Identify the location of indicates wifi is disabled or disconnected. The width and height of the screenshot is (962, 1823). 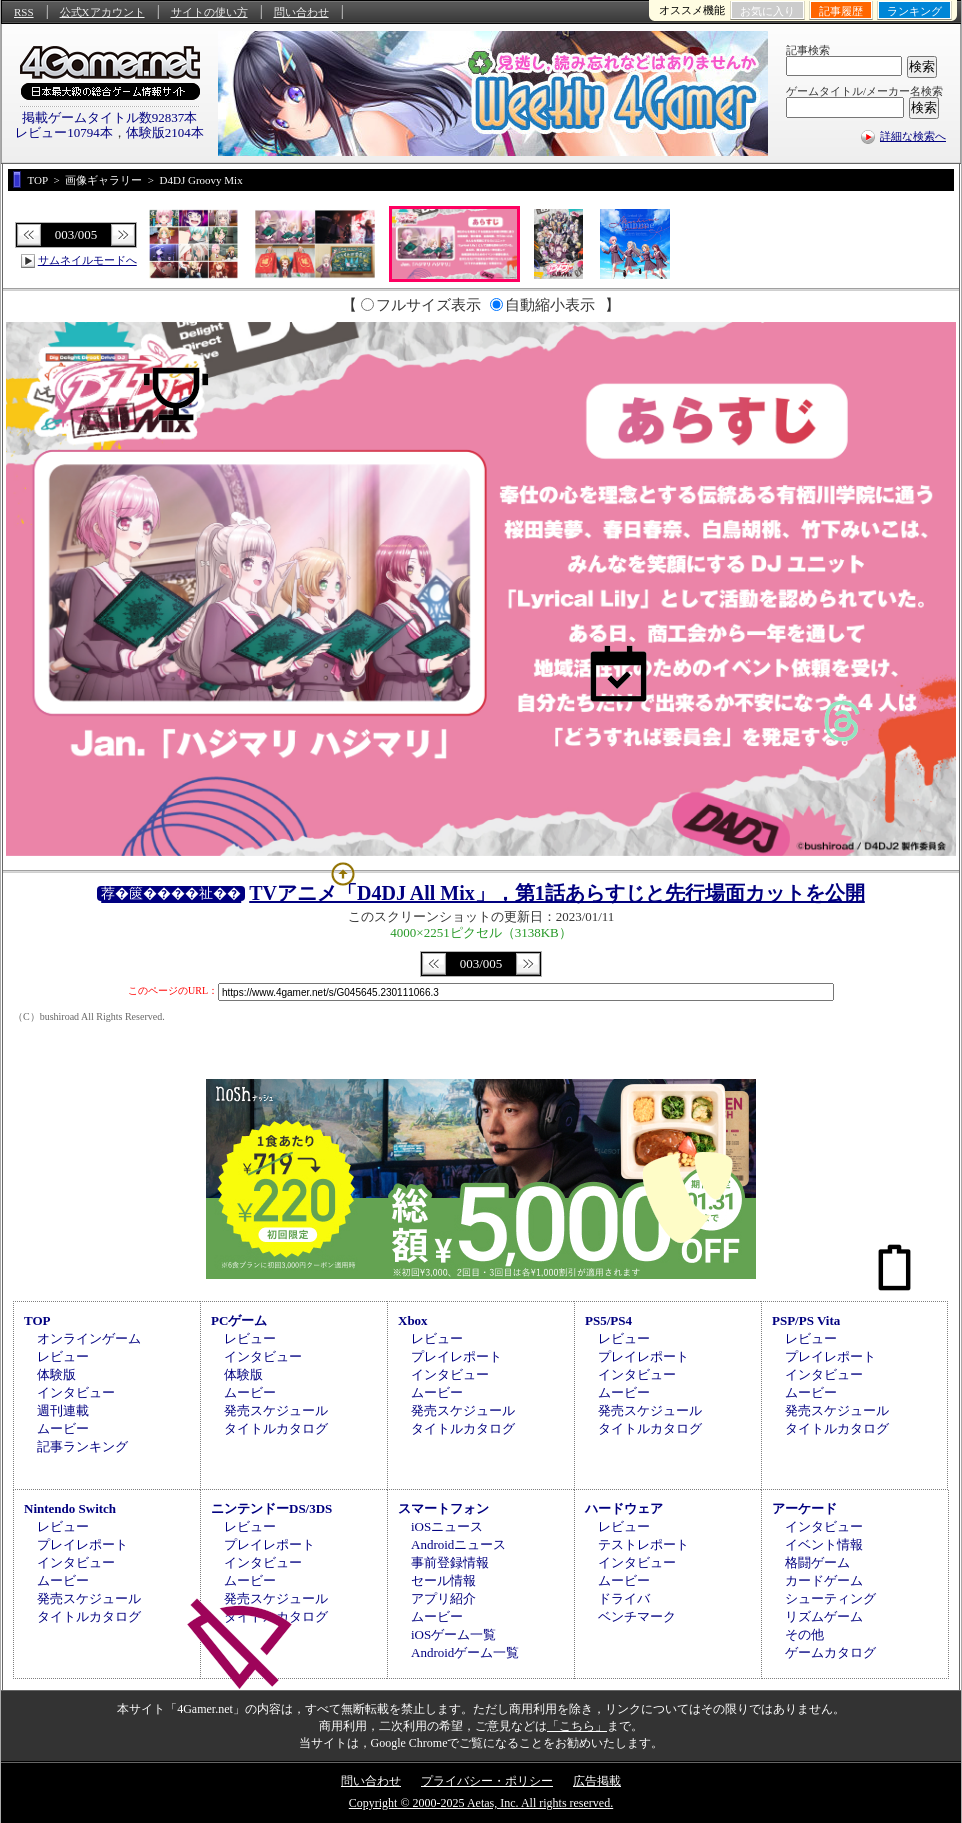
(239, 1647).